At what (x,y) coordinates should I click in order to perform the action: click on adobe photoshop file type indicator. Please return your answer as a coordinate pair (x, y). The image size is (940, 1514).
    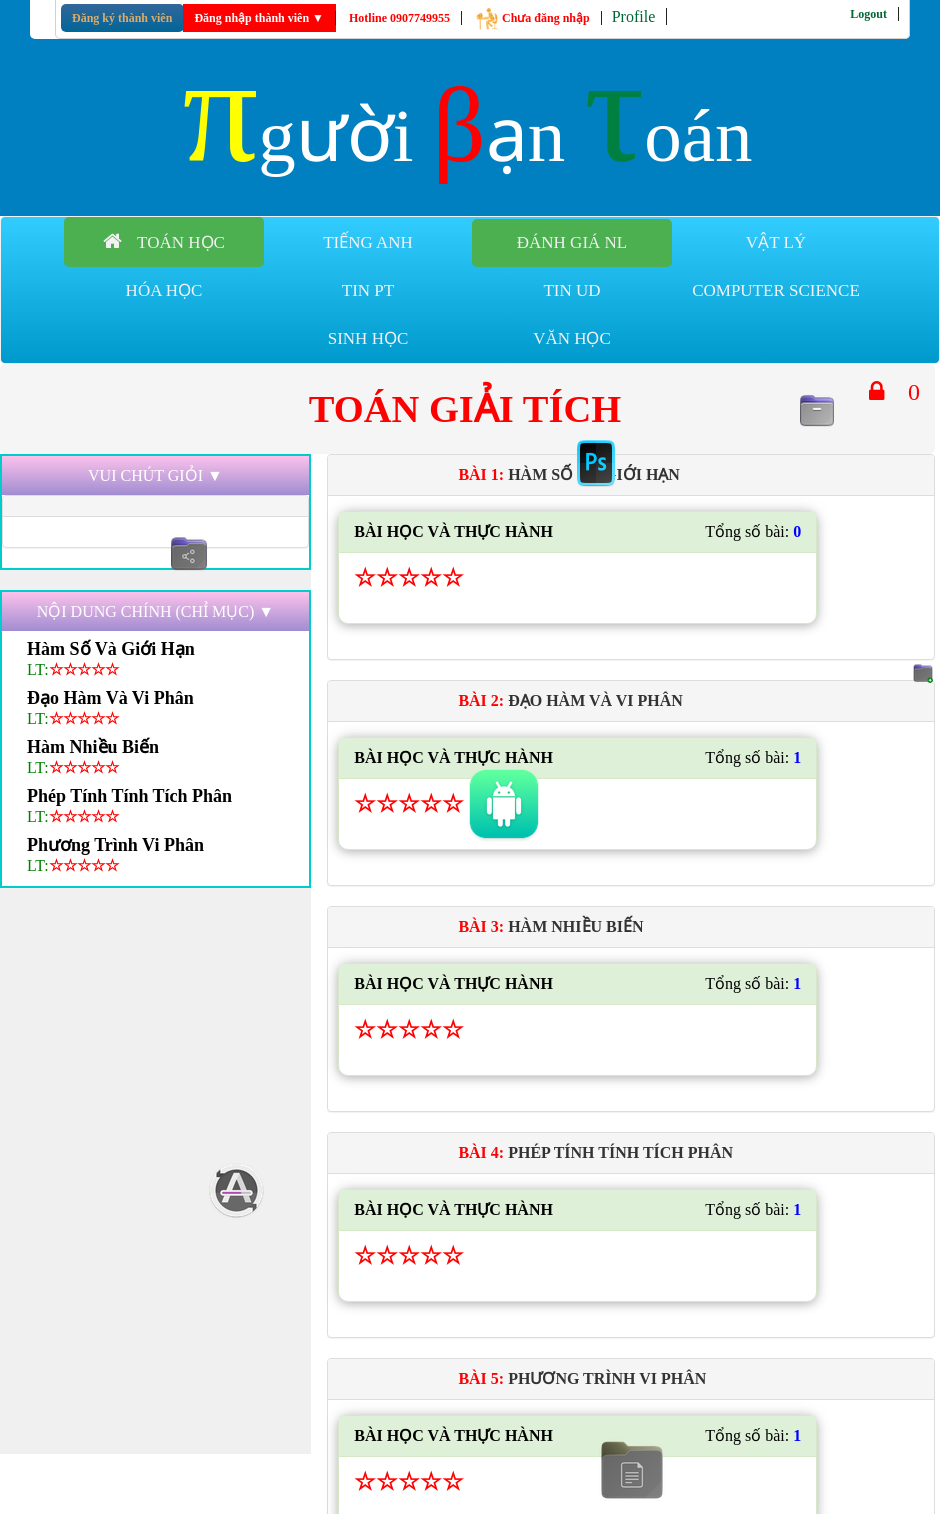
    Looking at the image, I should click on (596, 463).